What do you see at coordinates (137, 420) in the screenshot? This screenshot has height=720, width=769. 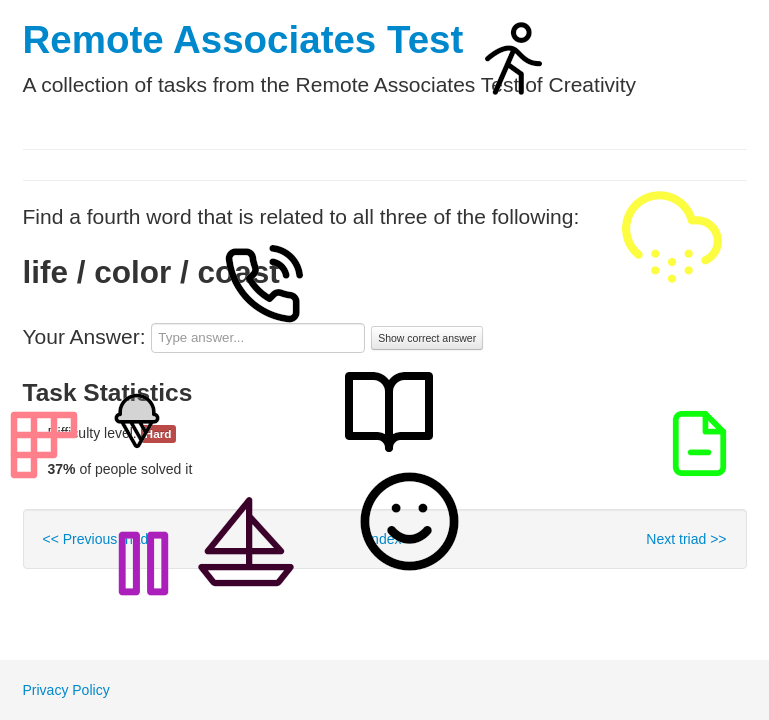 I see `browse dessert or ice cream options` at bounding box center [137, 420].